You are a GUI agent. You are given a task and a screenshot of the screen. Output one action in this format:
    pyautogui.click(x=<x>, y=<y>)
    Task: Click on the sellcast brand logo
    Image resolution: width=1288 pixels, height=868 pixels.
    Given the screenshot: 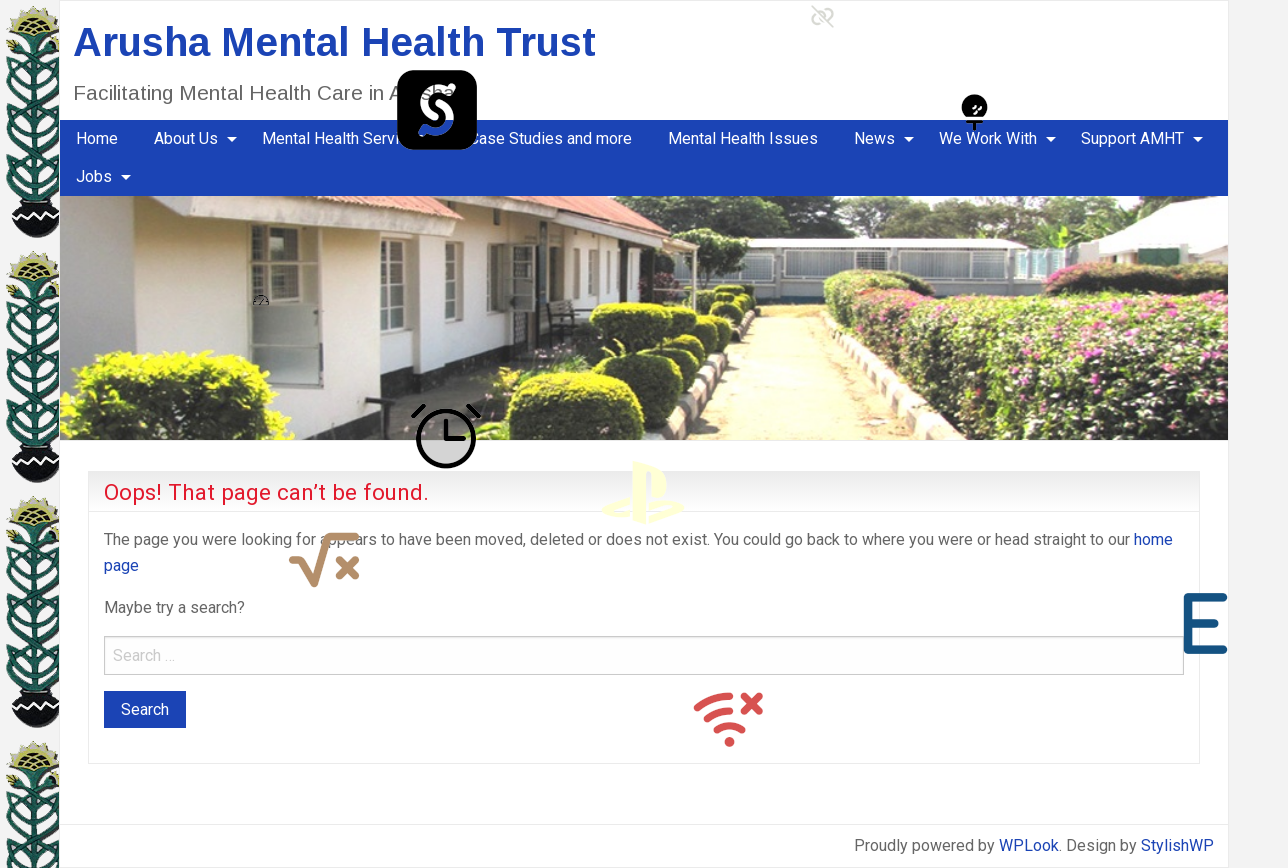 What is the action you would take?
    pyautogui.click(x=437, y=110)
    